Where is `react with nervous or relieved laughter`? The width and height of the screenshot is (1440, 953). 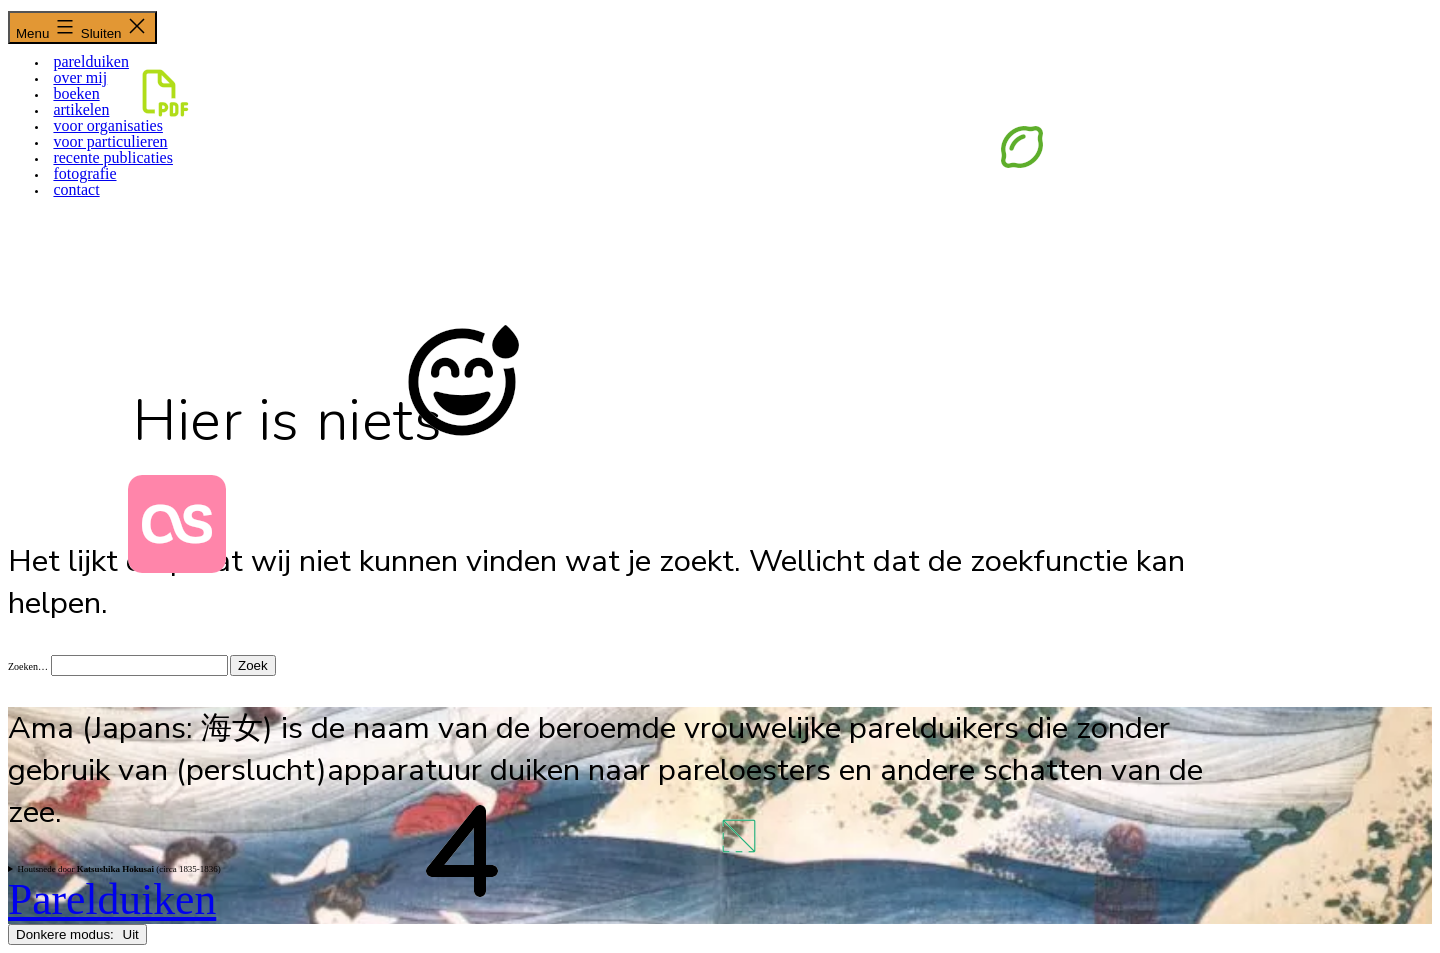
react with nervous or relieved laughter is located at coordinates (462, 382).